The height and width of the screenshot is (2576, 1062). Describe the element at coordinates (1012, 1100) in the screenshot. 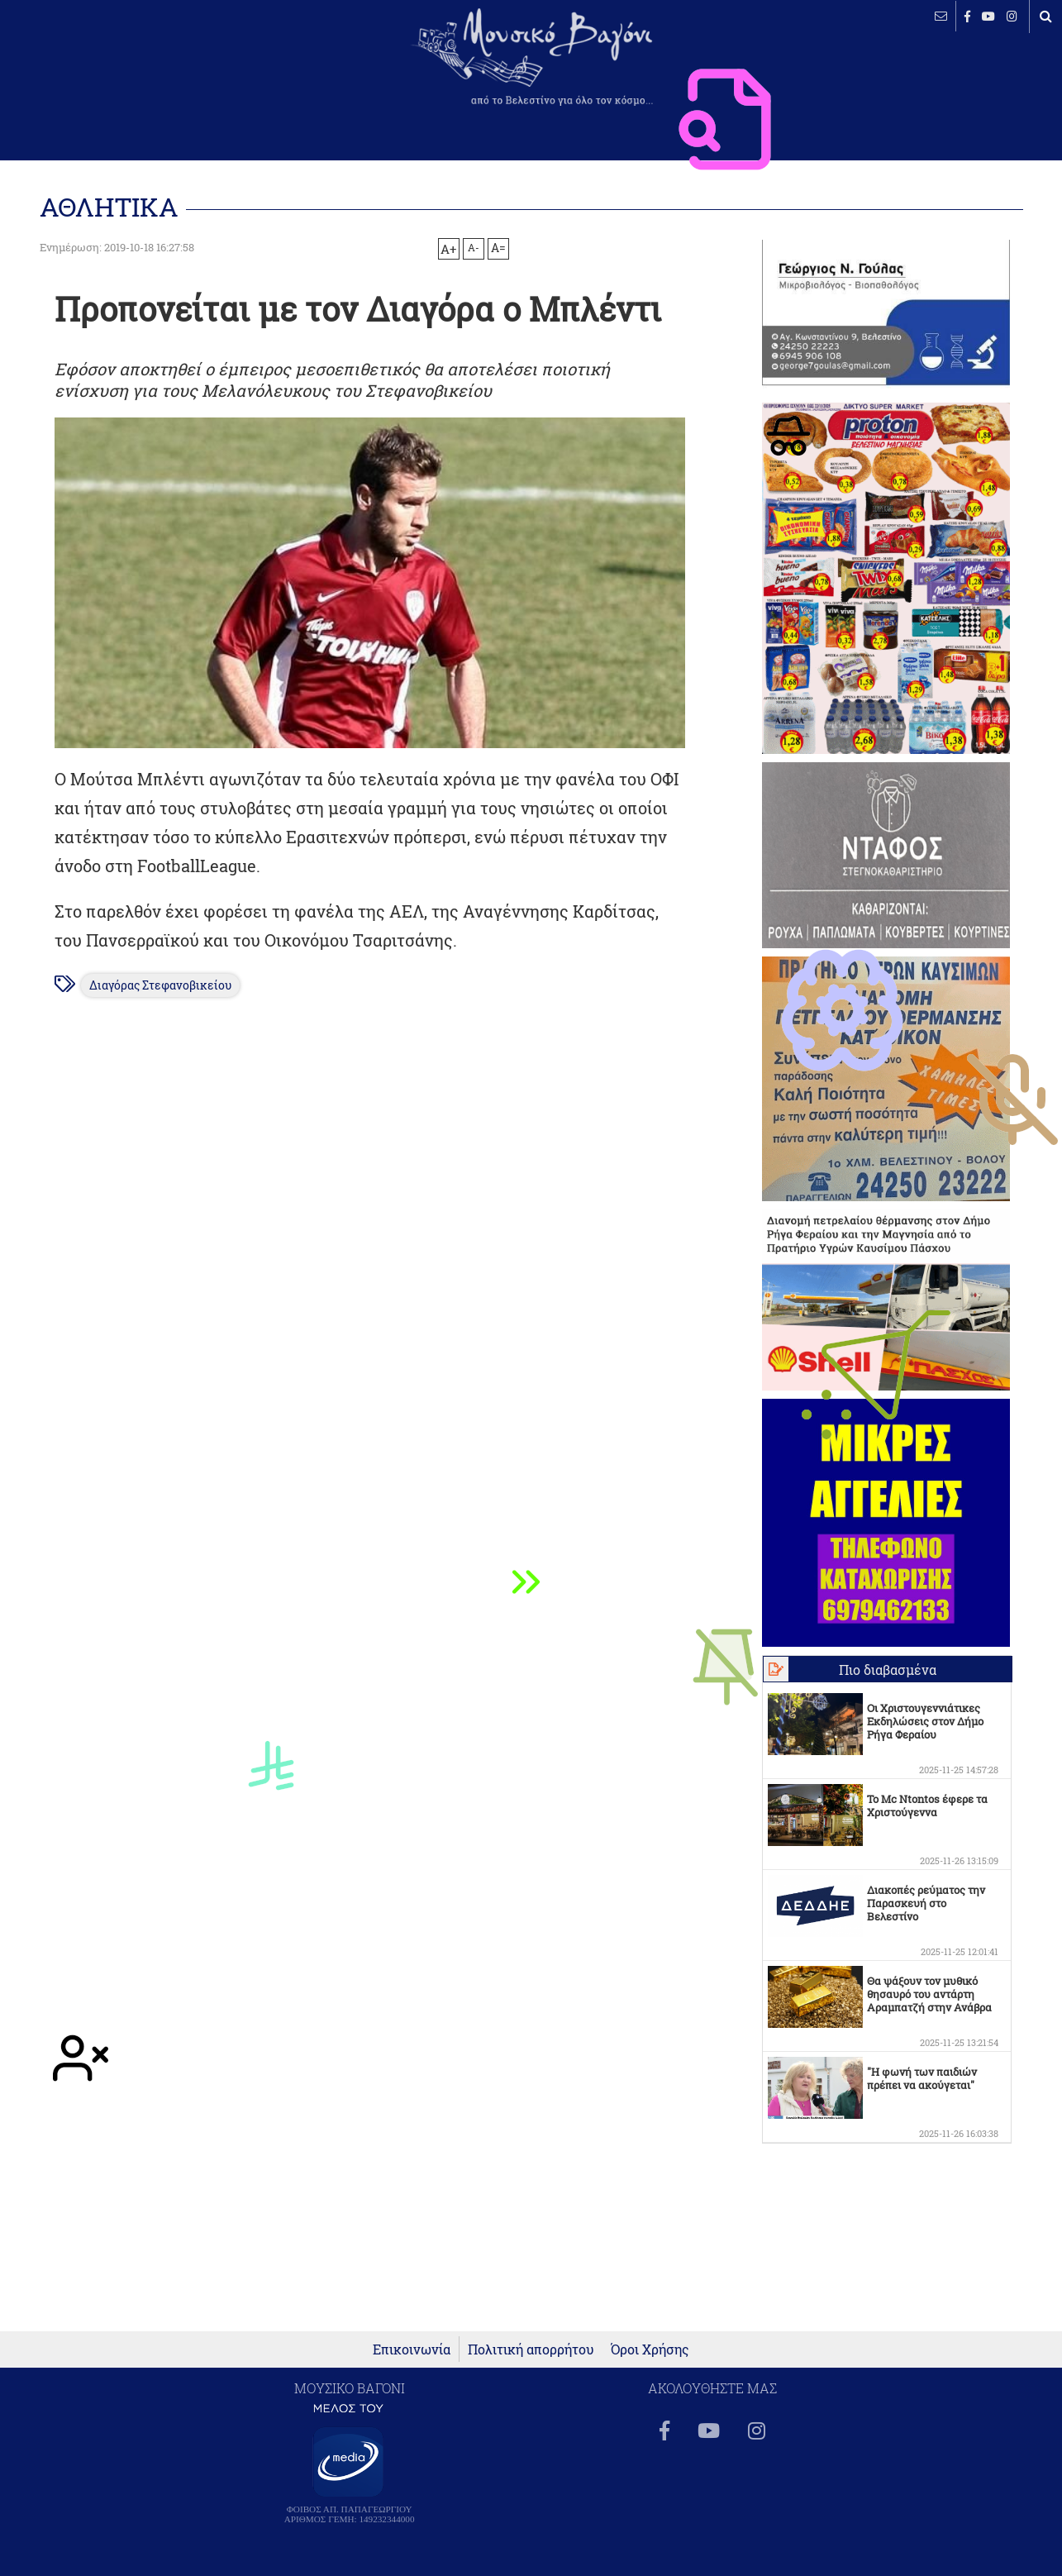

I see `mute your microphone` at that location.